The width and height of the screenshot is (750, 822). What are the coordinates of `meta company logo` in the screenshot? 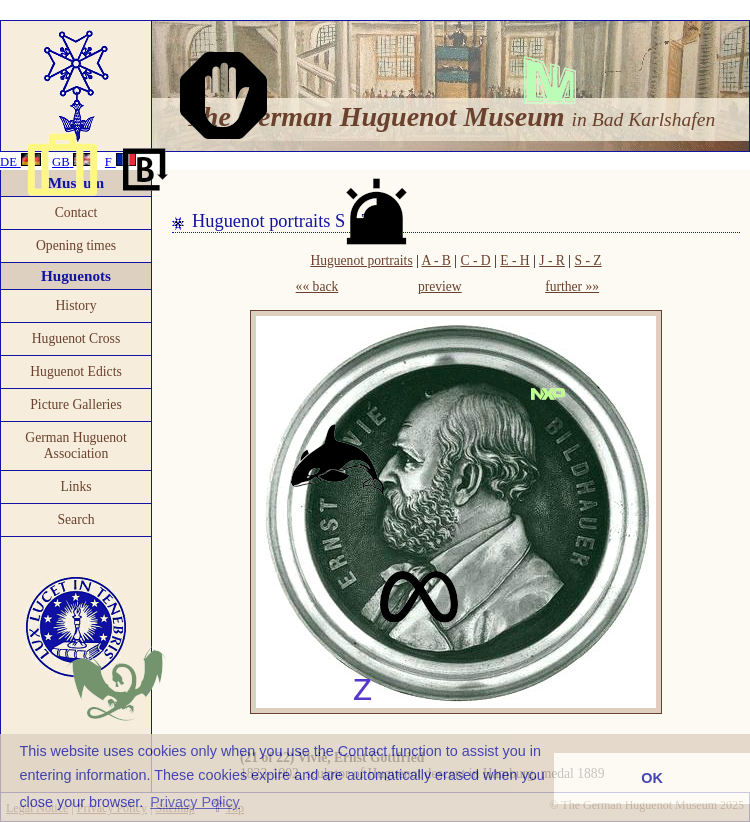 It's located at (419, 597).